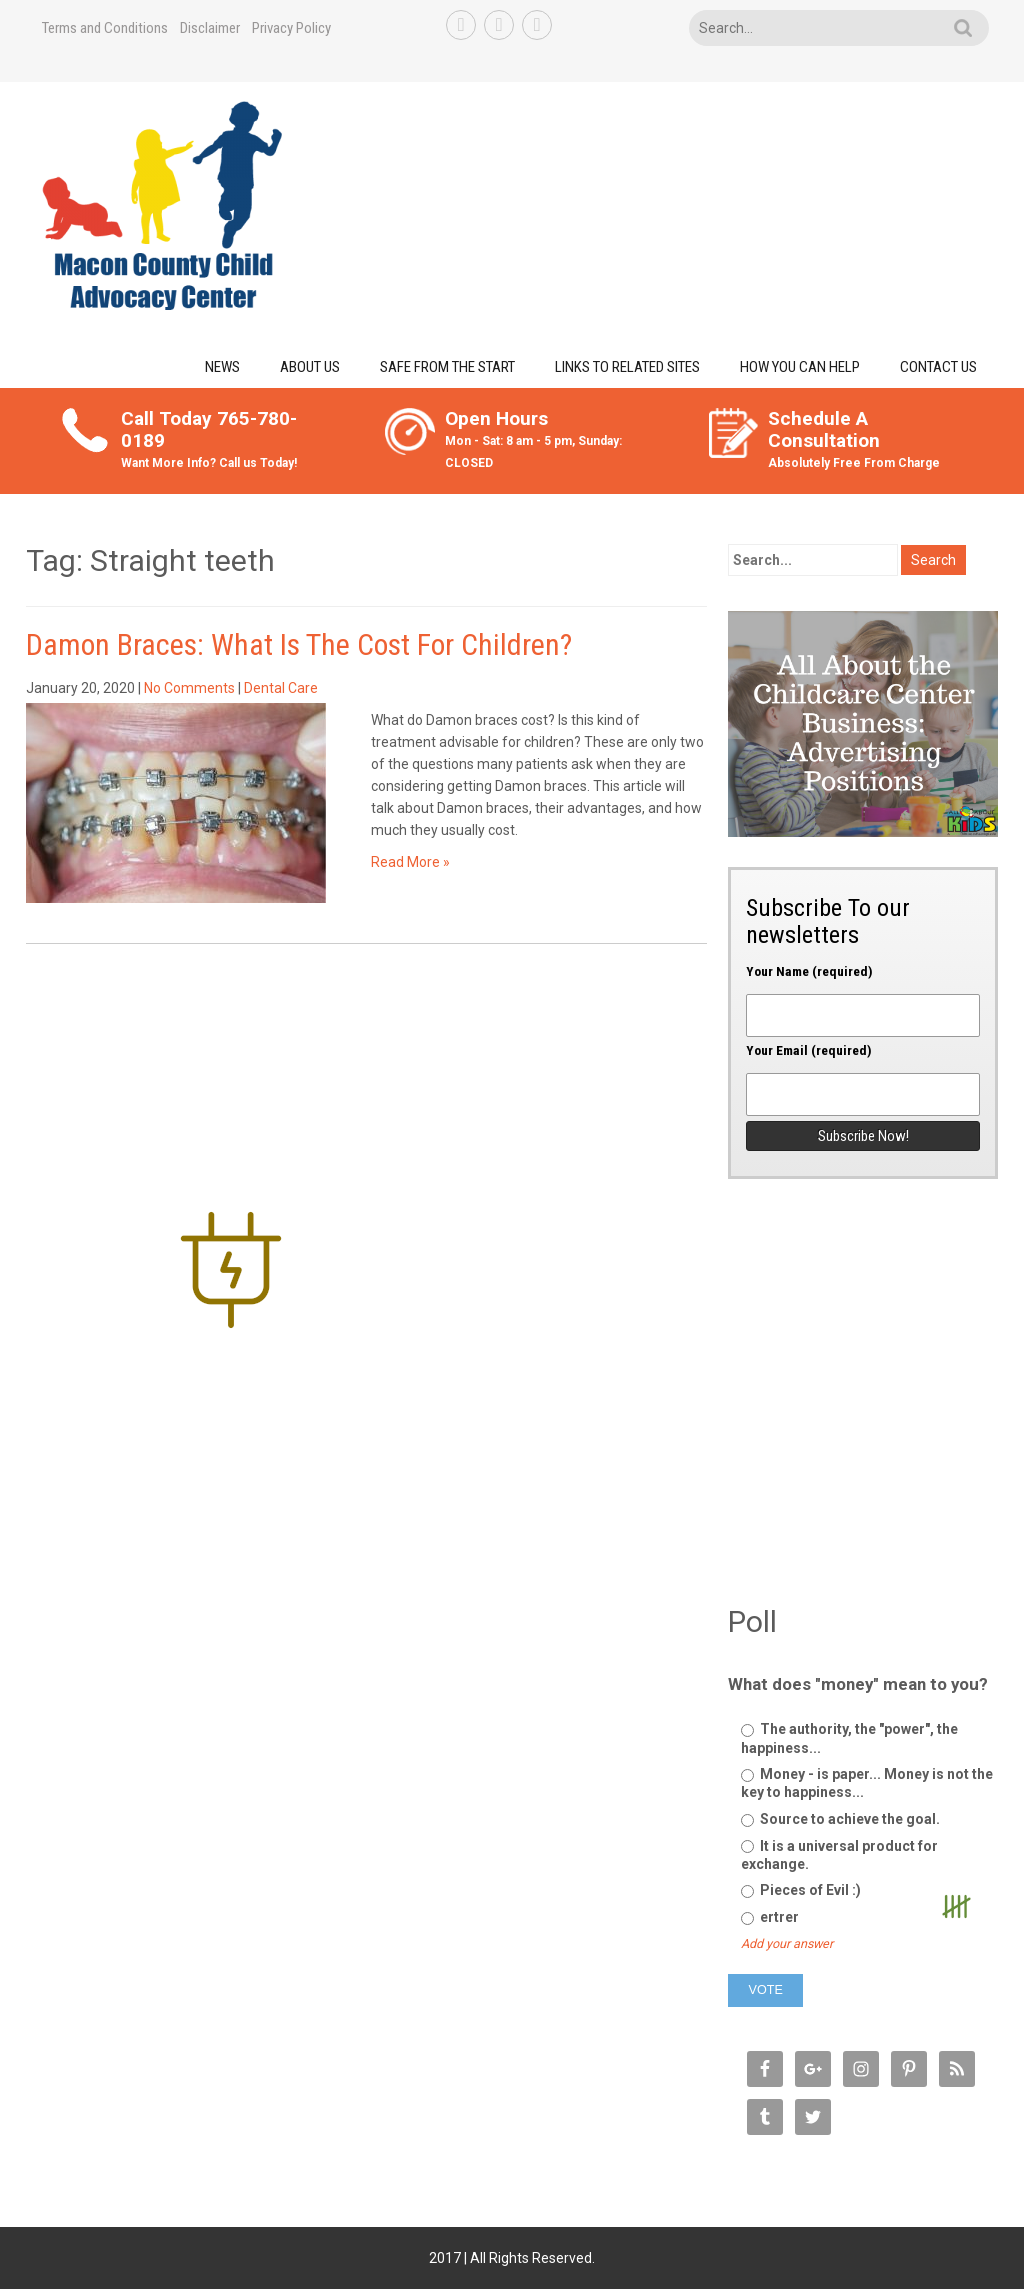  I want to click on indicates a count of five items, so click(956, 1906).